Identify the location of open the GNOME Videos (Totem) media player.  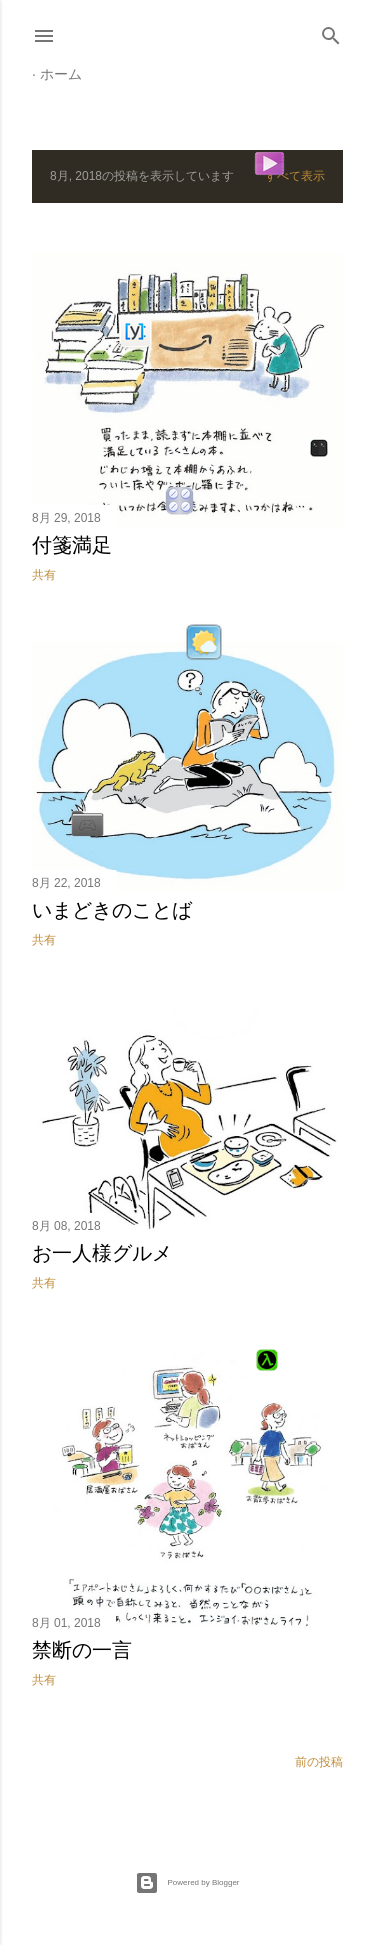
(269, 163).